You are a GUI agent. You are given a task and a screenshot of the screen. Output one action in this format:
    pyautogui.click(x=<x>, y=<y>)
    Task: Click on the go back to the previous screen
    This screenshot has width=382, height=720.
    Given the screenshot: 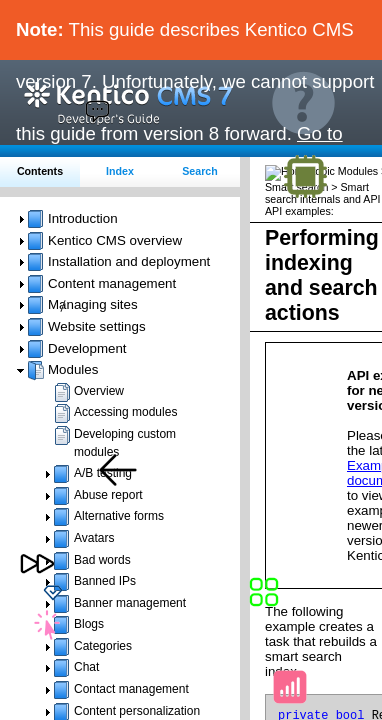 What is the action you would take?
    pyautogui.click(x=118, y=470)
    